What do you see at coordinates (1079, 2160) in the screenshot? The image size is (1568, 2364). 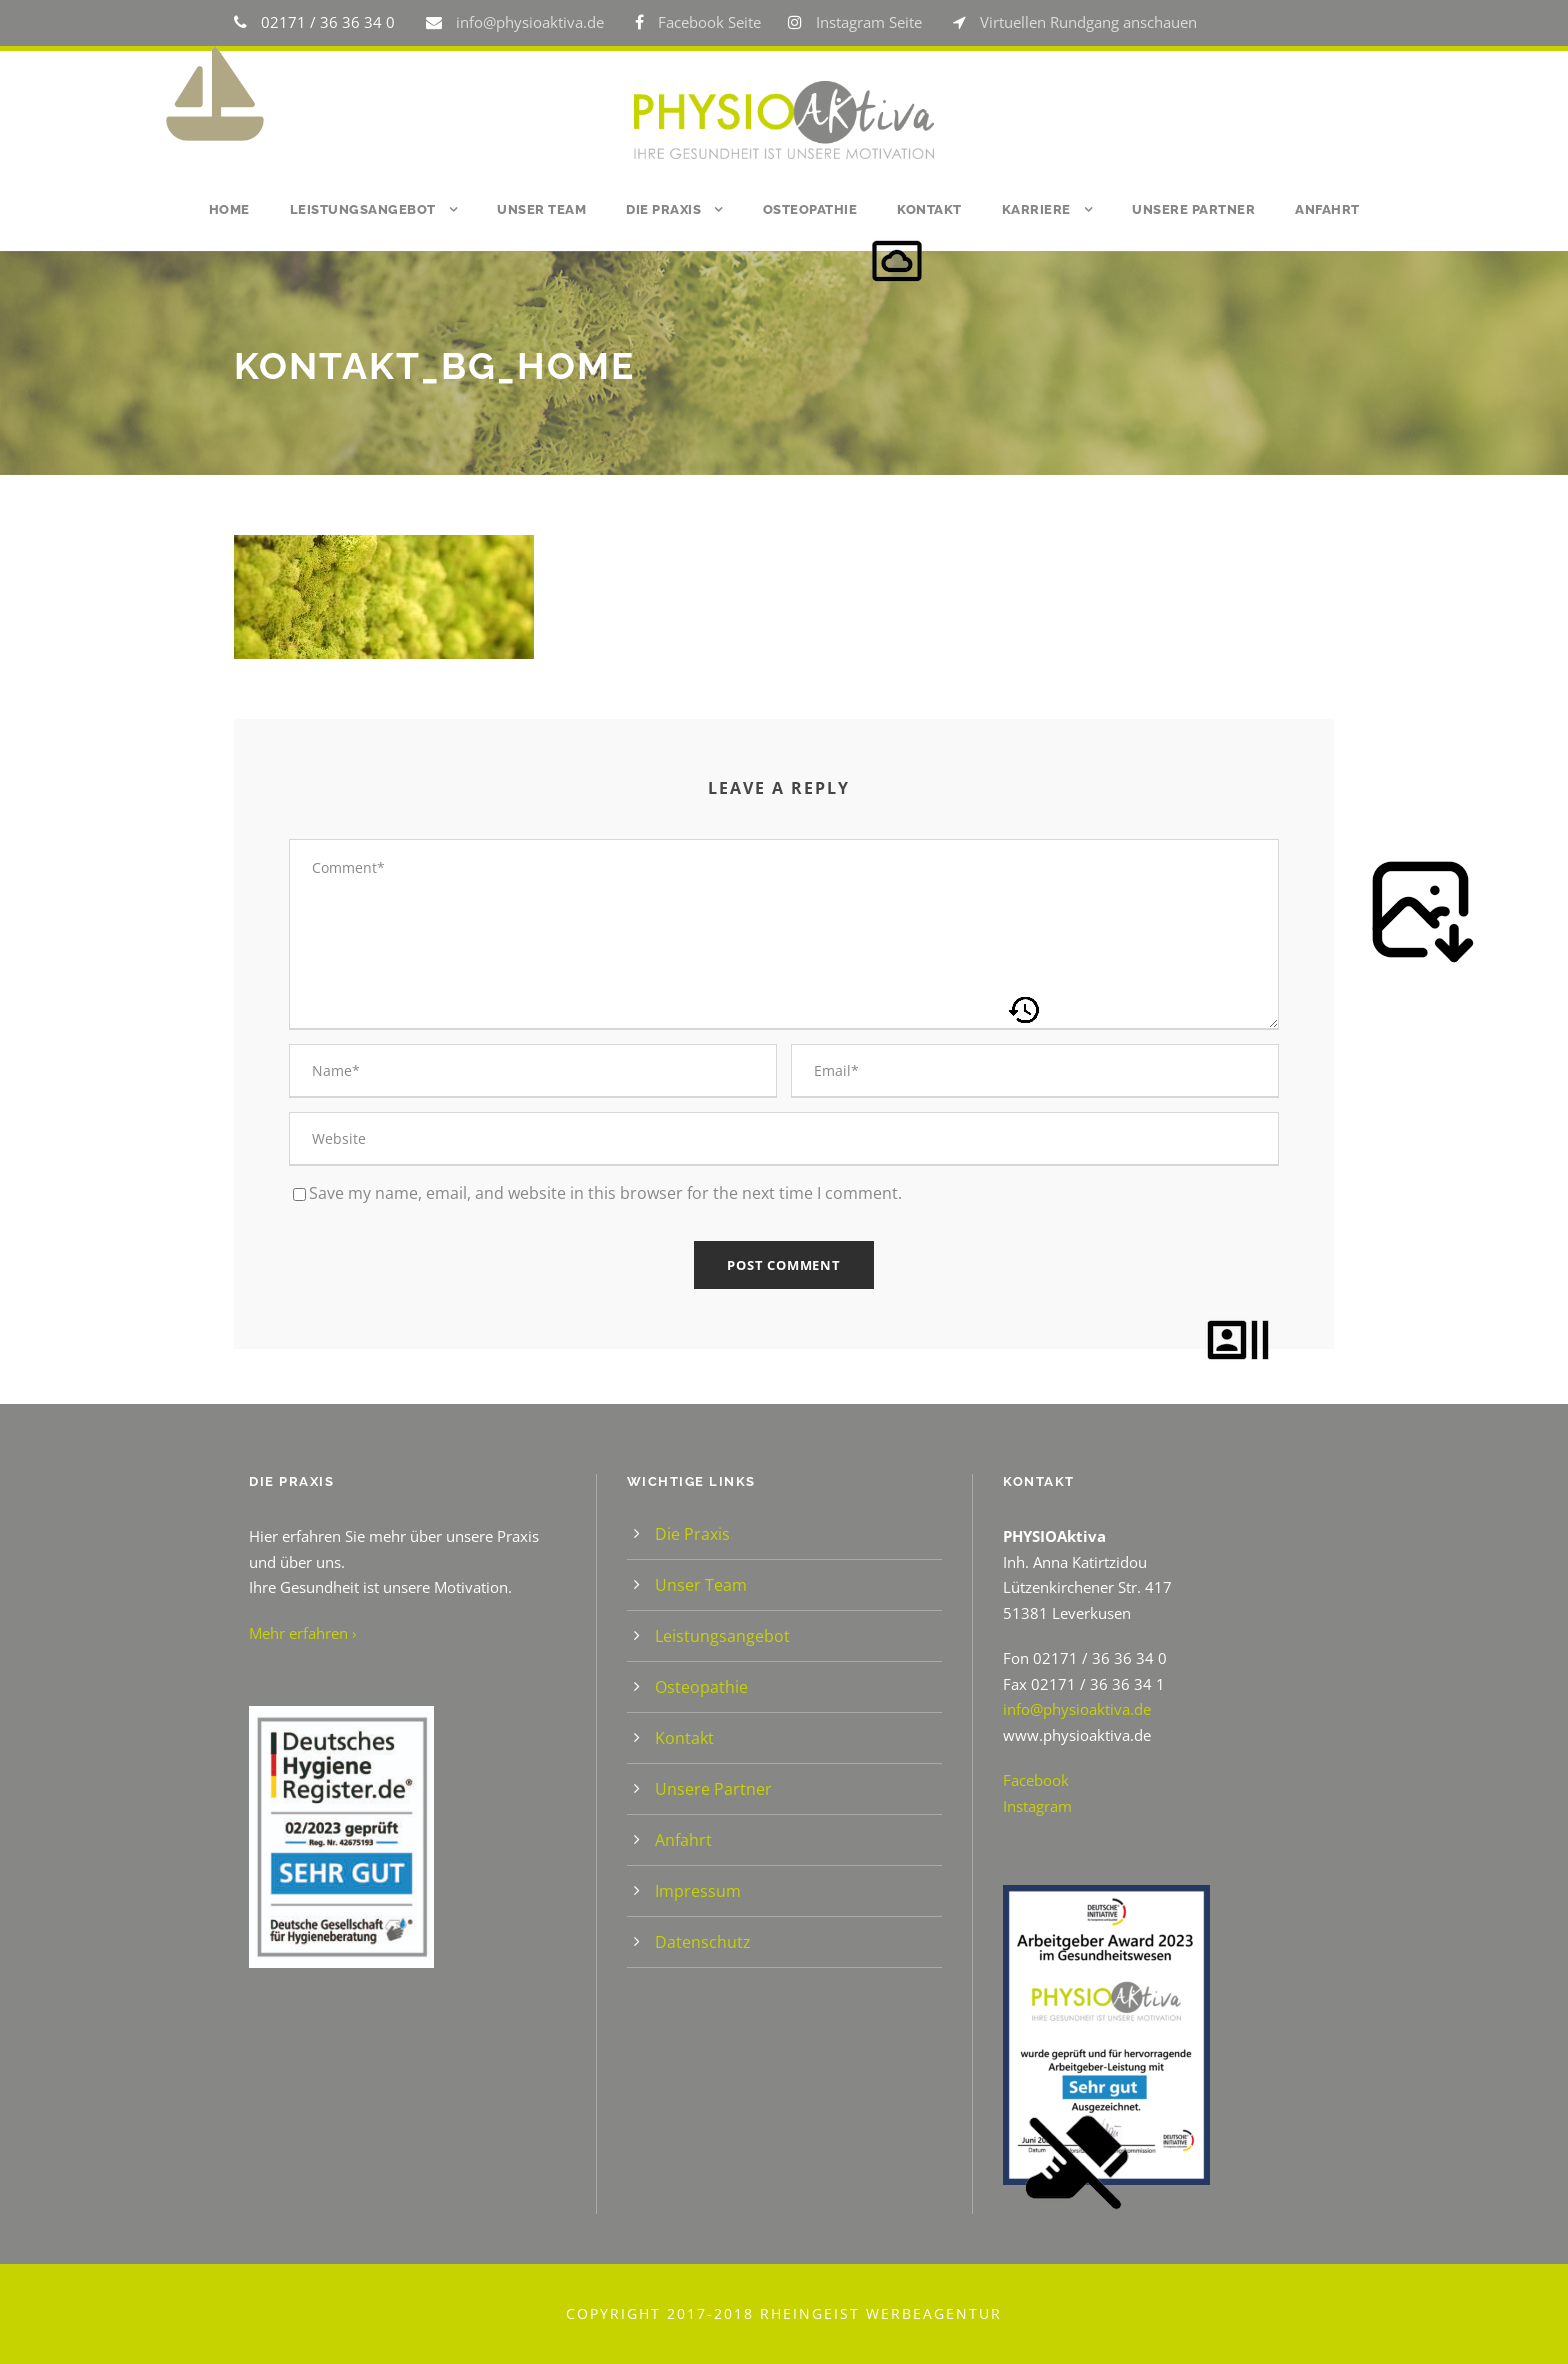 I see `indicates area where stepping is prohibited` at bounding box center [1079, 2160].